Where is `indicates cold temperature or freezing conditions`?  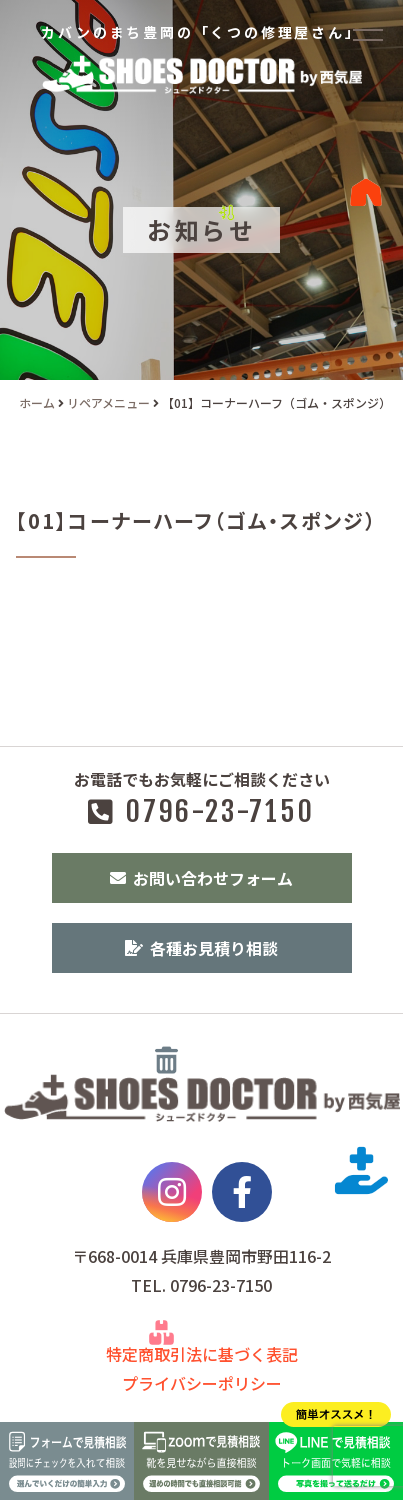
indicates cold temperature or freezing conditions is located at coordinates (226, 212).